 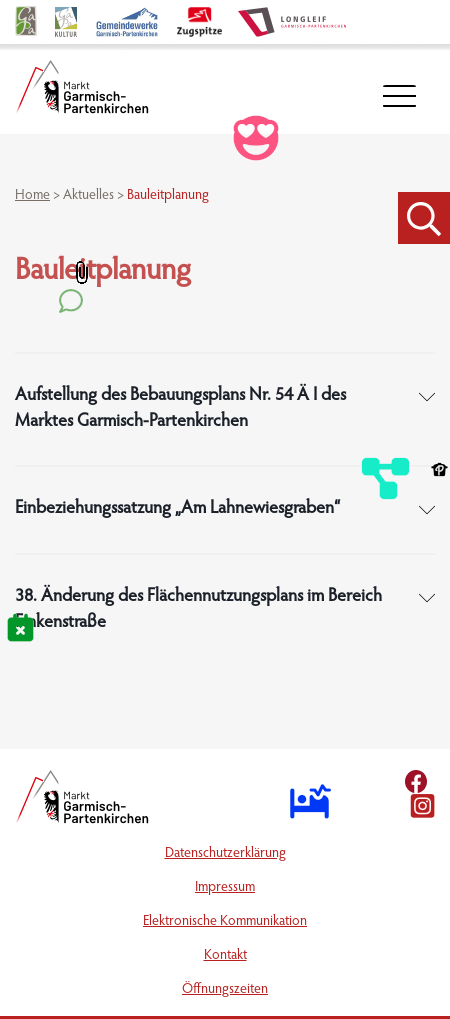 I want to click on view project workflow or diagram, so click(x=385, y=478).